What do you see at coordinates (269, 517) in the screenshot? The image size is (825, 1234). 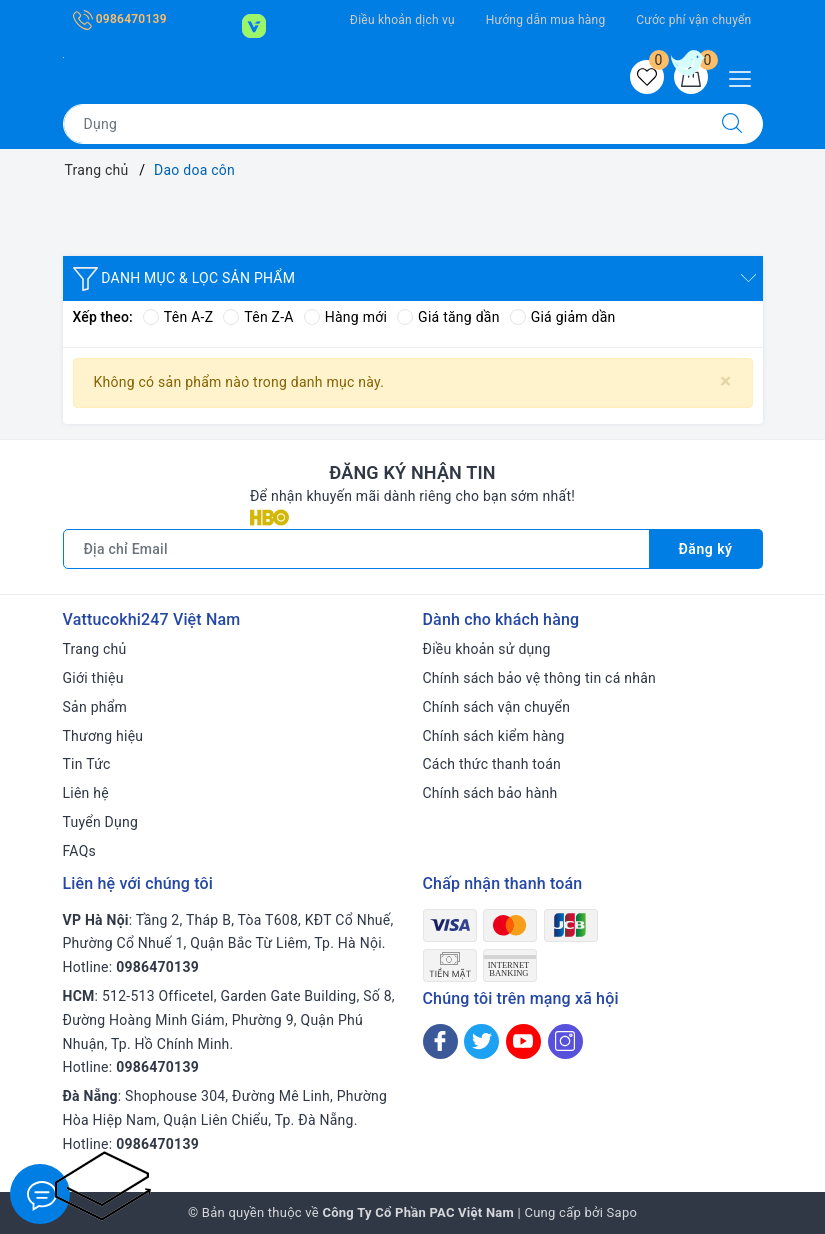 I see `open the HBO streaming app` at bounding box center [269, 517].